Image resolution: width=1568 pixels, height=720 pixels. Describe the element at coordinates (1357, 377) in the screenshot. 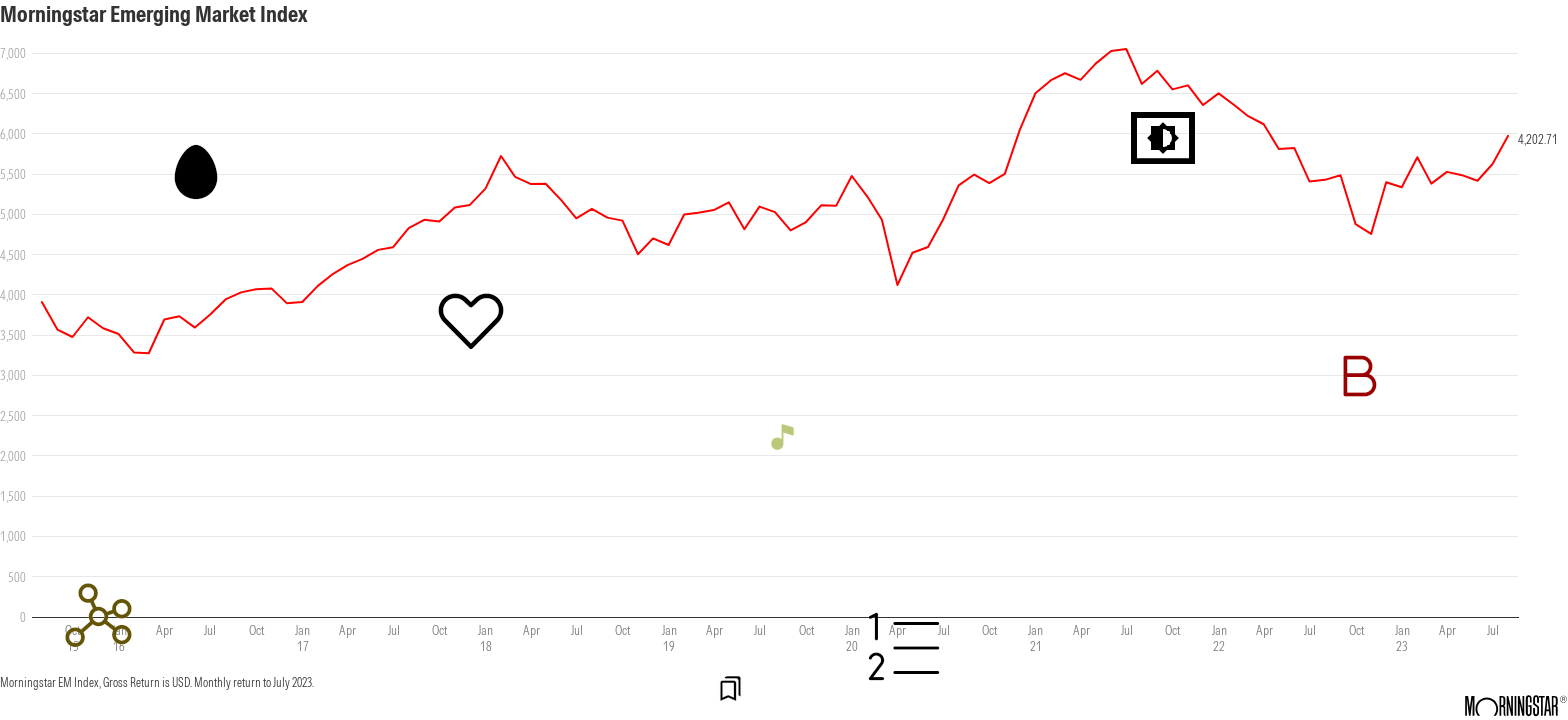

I see `apply bold formatting to selected text` at that location.